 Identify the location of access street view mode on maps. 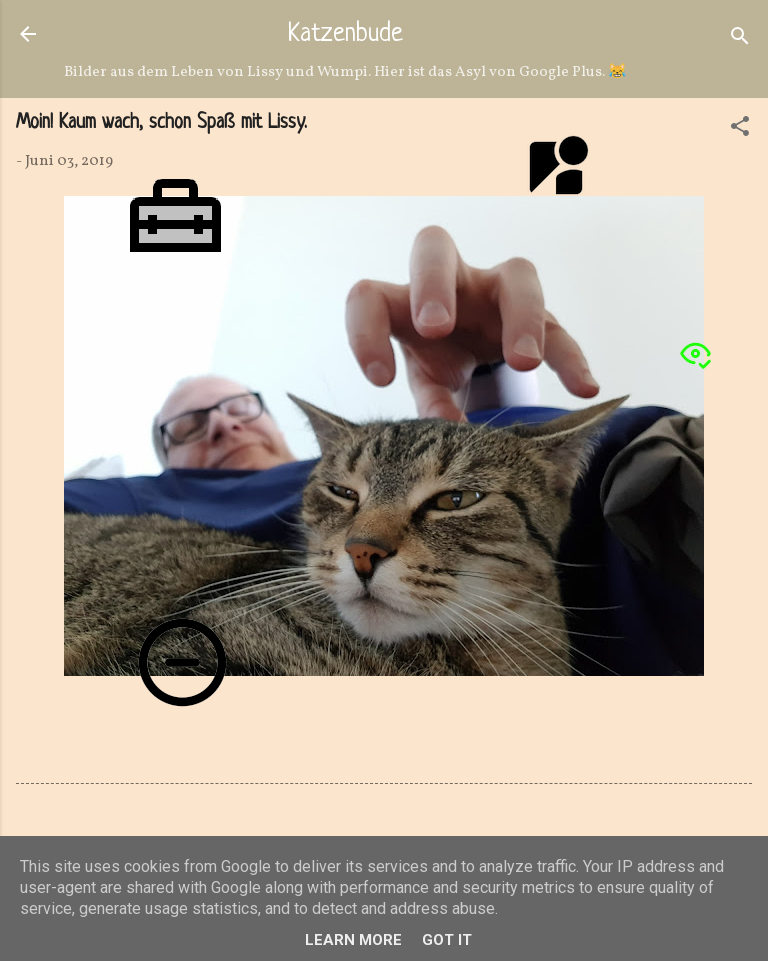
(556, 168).